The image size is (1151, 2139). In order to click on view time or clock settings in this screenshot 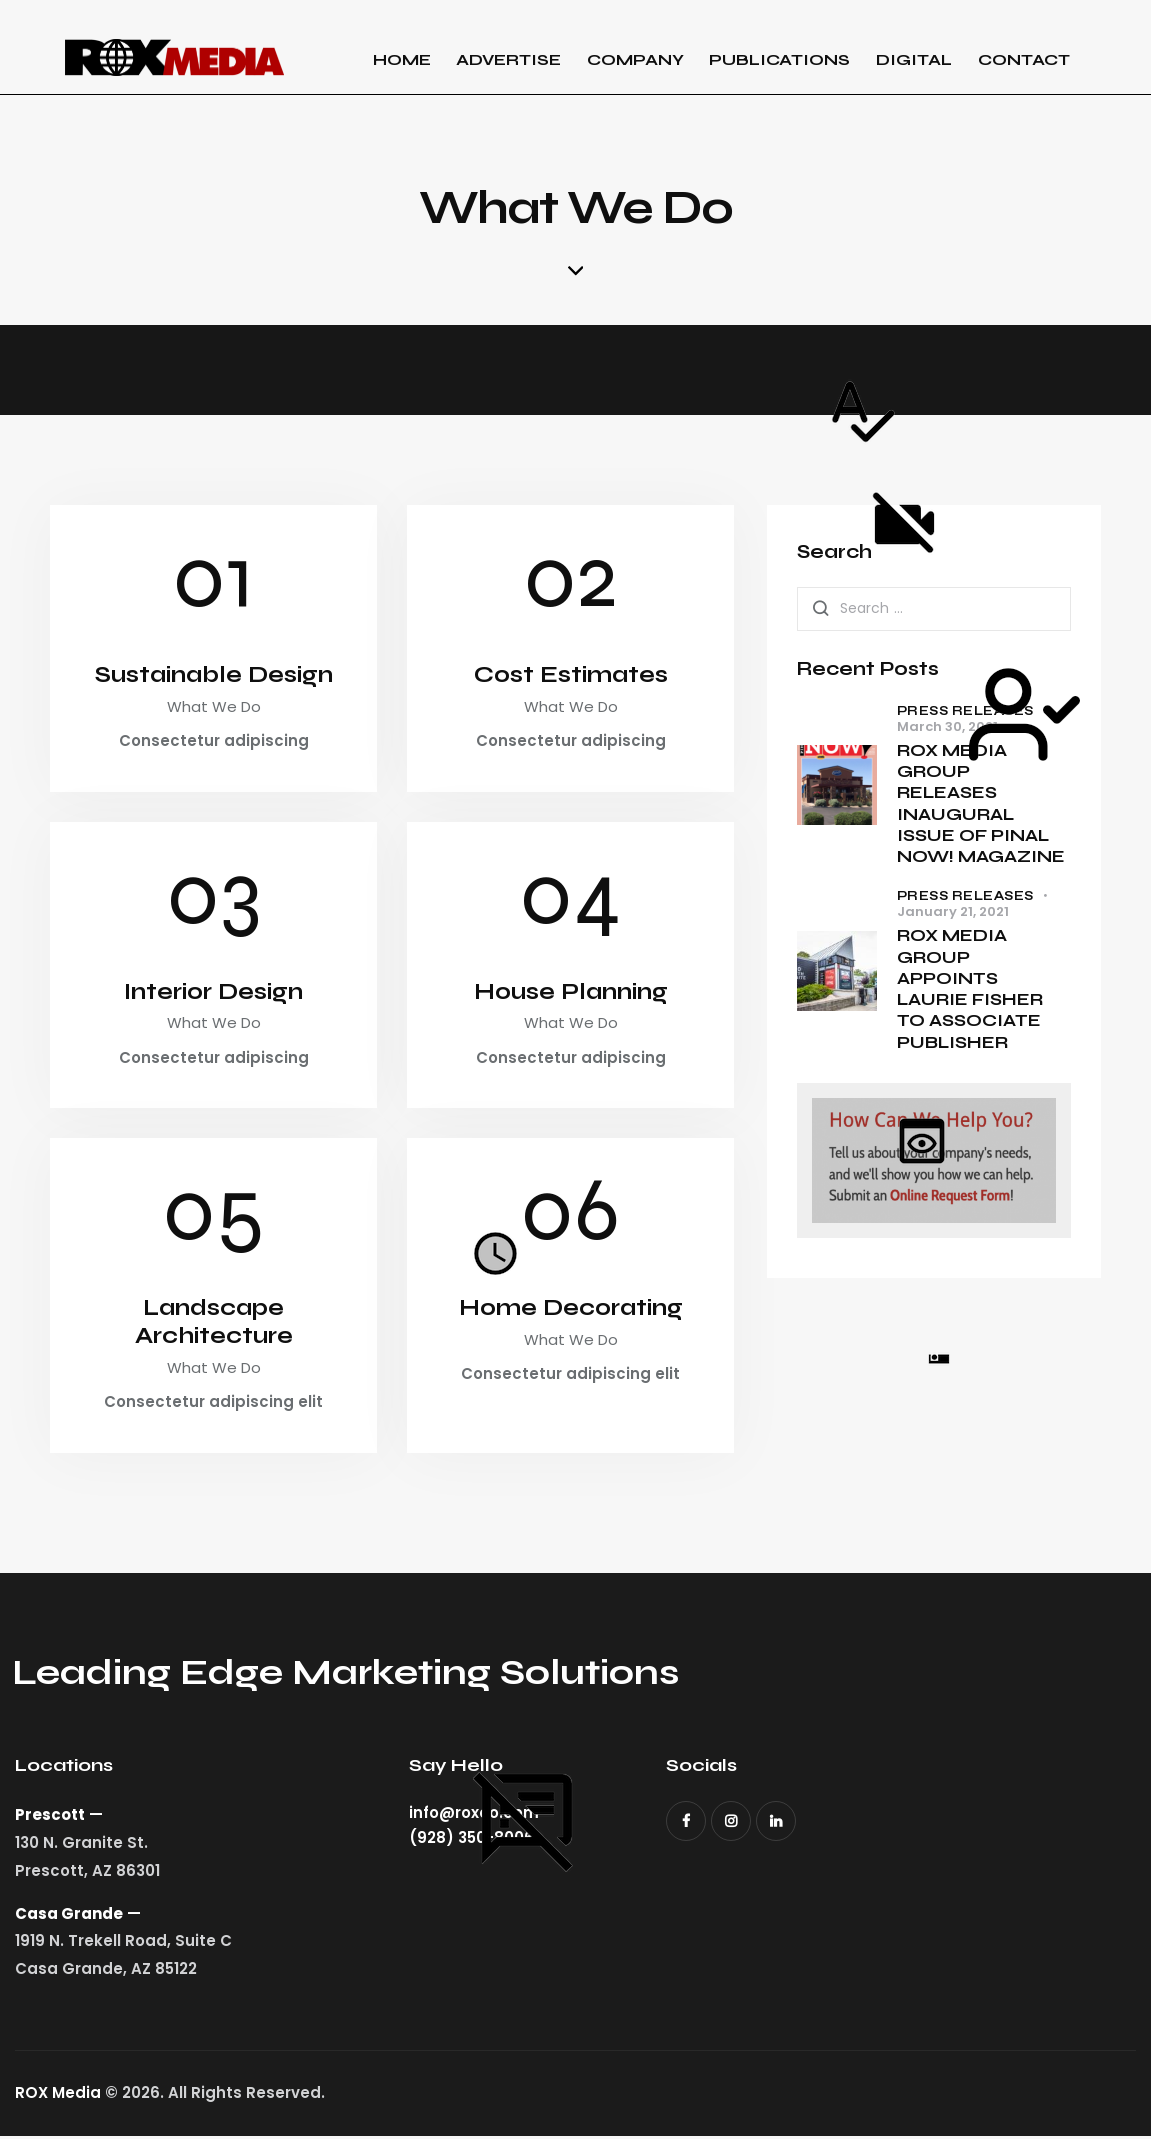, I will do `click(495, 1253)`.